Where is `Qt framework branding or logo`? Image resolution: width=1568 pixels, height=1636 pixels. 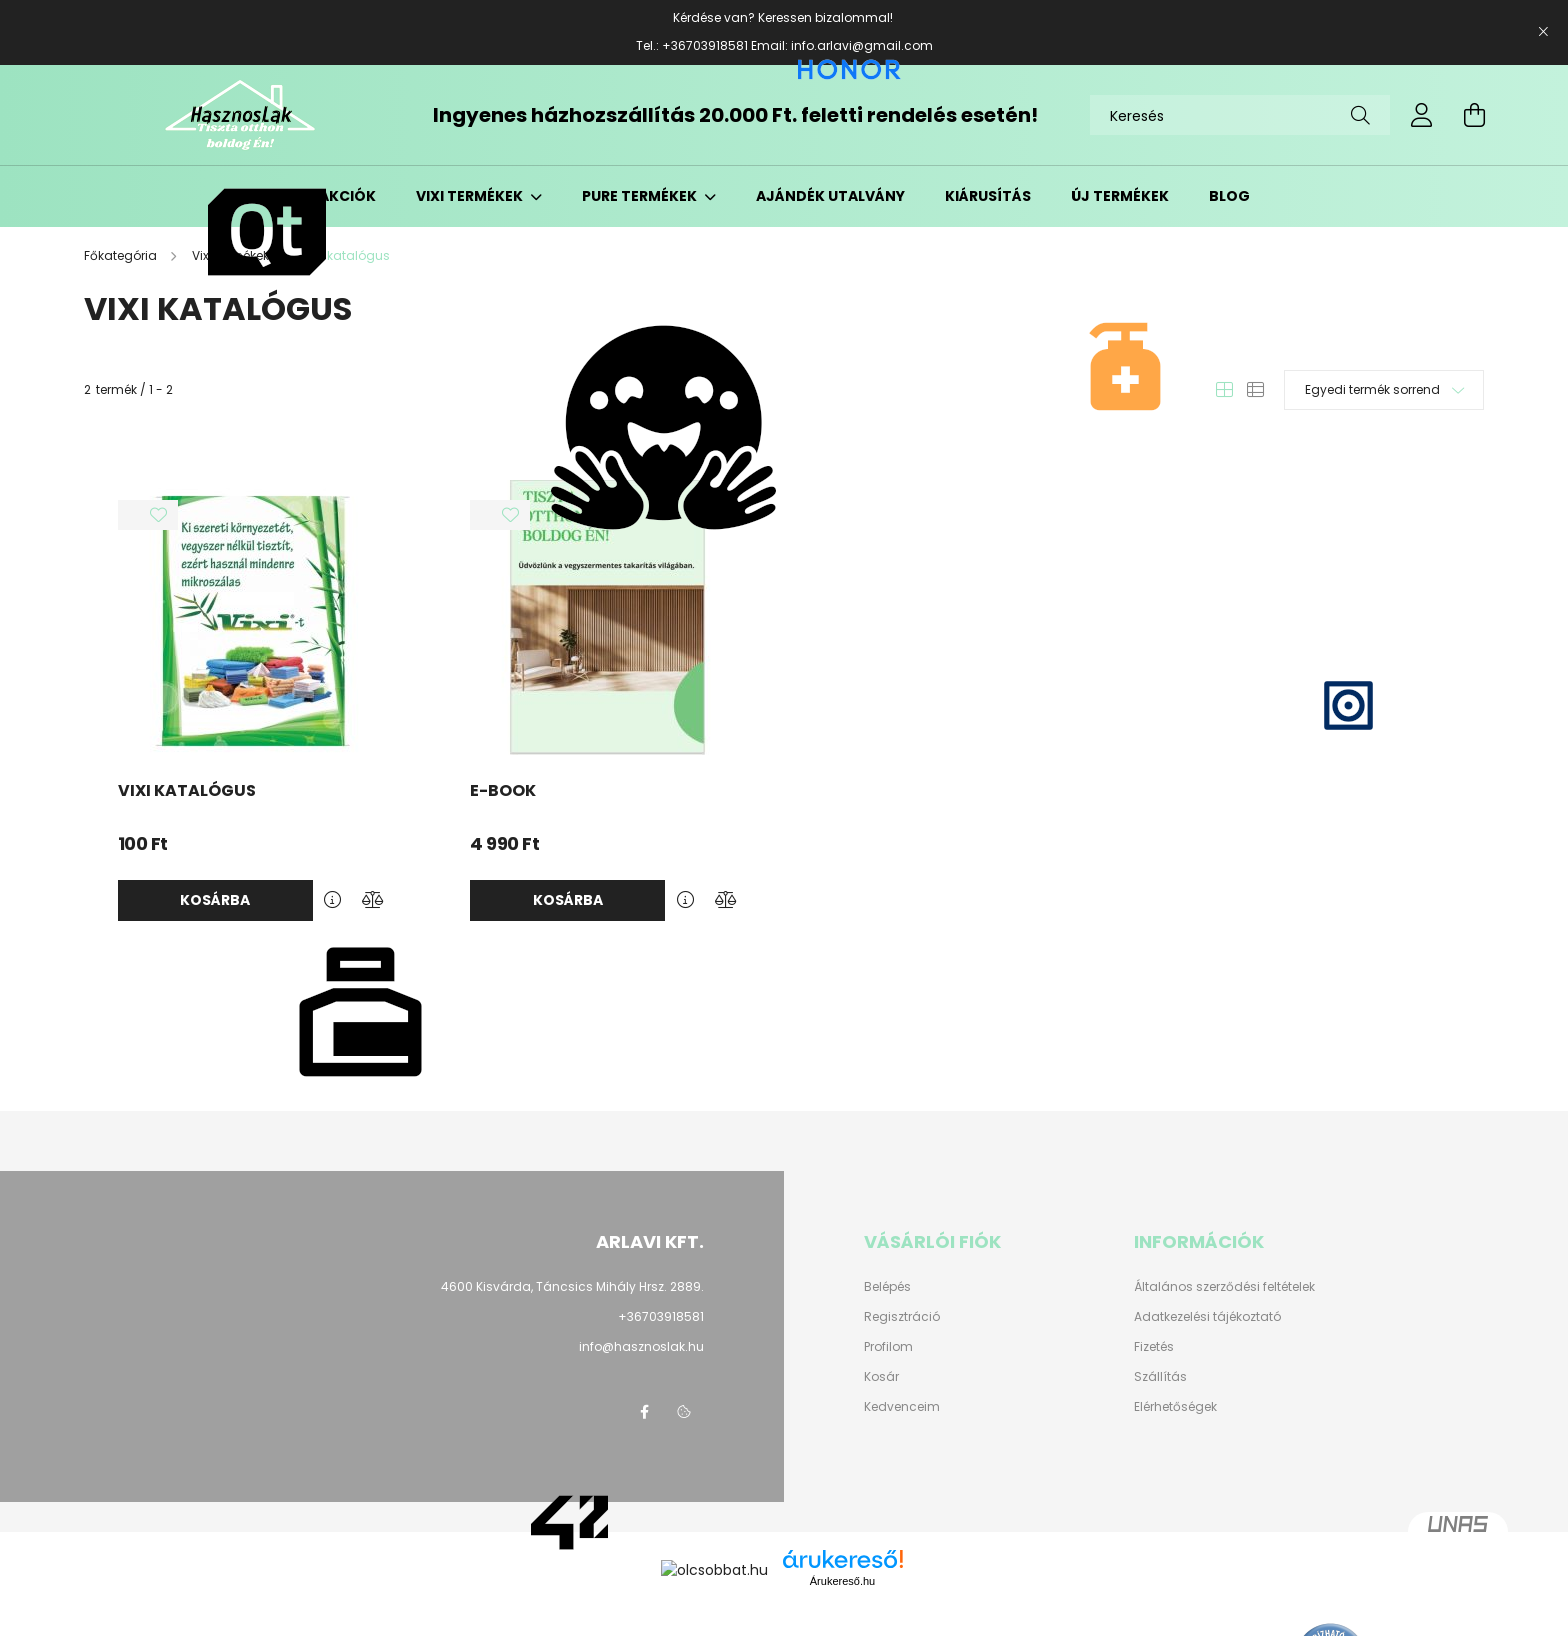
Qt framework branding or logo is located at coordinates (267, 232).